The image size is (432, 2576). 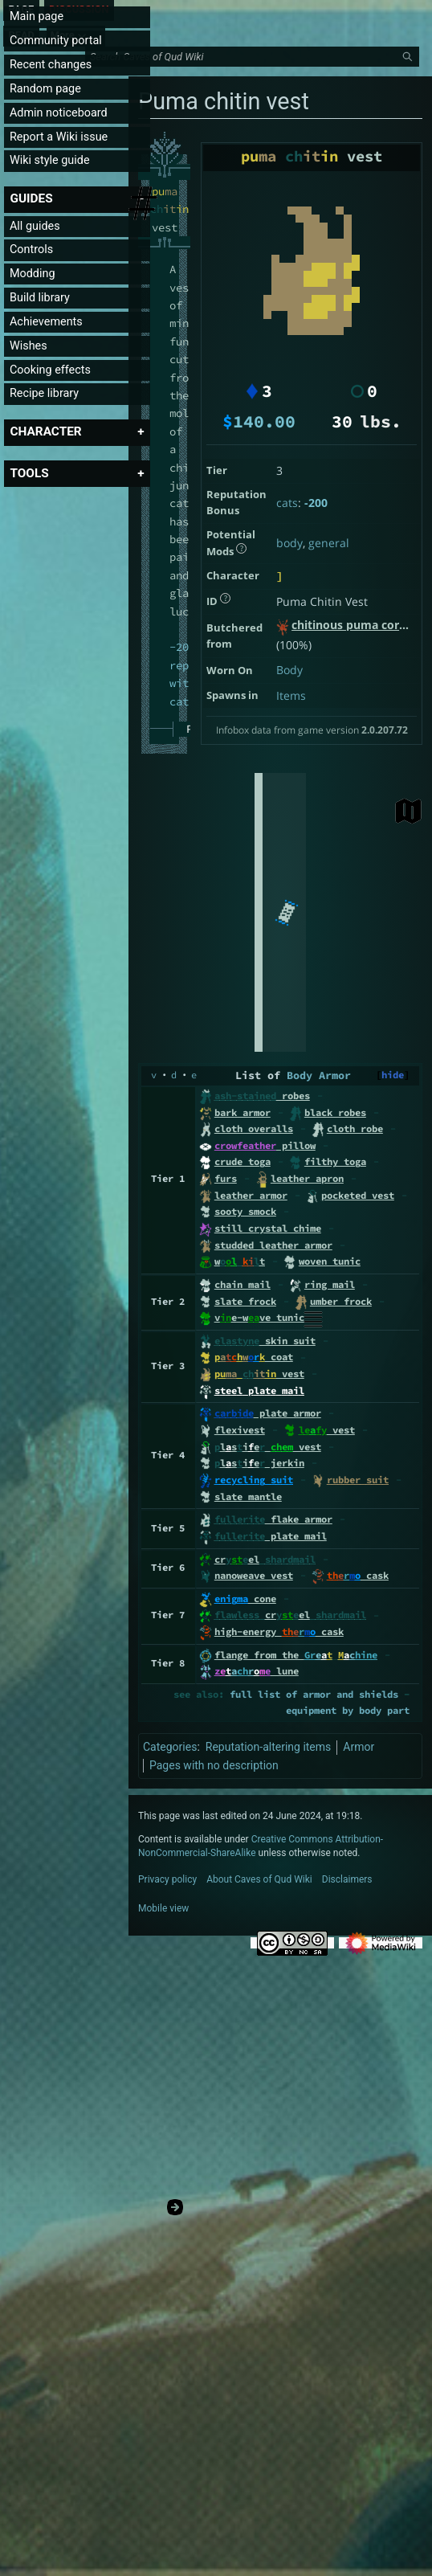 I want to click on open navigation menu, so click(x=313, y=1319).